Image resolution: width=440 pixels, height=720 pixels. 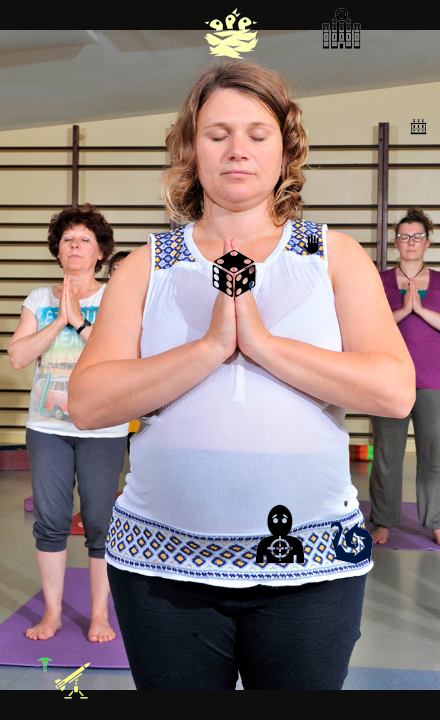 What do you see at coordinates (311, 244) in the screenshot?
I see `stop or pause current action` at bounding box center [311, 244].